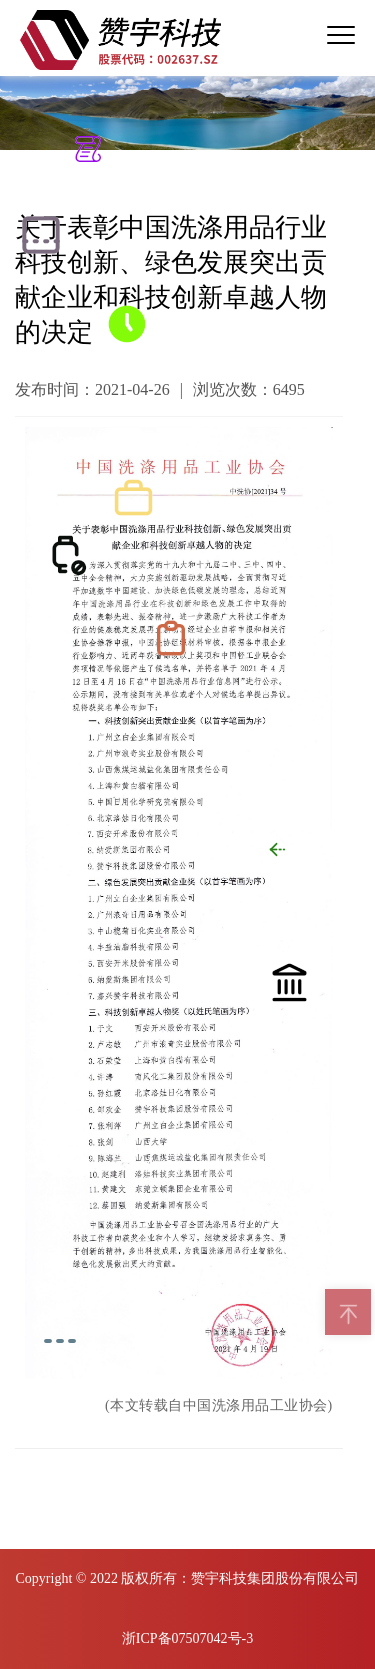 This screenshot has height=1669, width=375. What do you see at coordinates (65, 554) in the screenshot?
I see `cancel smartwatch pairing` at bounding box center [65, 554].